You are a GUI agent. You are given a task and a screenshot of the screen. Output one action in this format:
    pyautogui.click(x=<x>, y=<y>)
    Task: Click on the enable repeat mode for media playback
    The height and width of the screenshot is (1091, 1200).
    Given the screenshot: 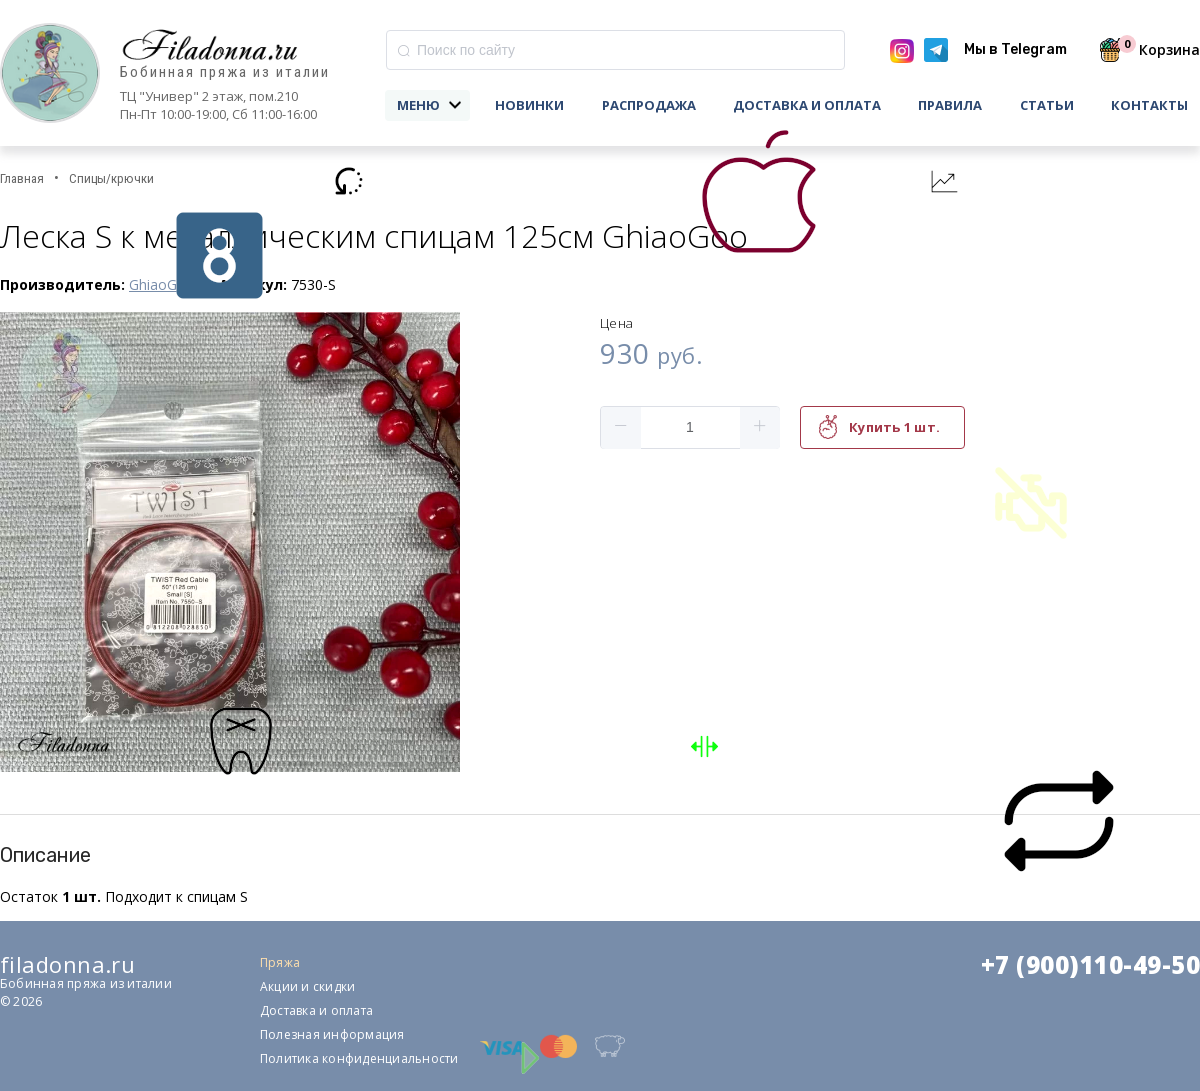 What is the action you would take?
    pyautogui.click(x=1059, y=821)
    